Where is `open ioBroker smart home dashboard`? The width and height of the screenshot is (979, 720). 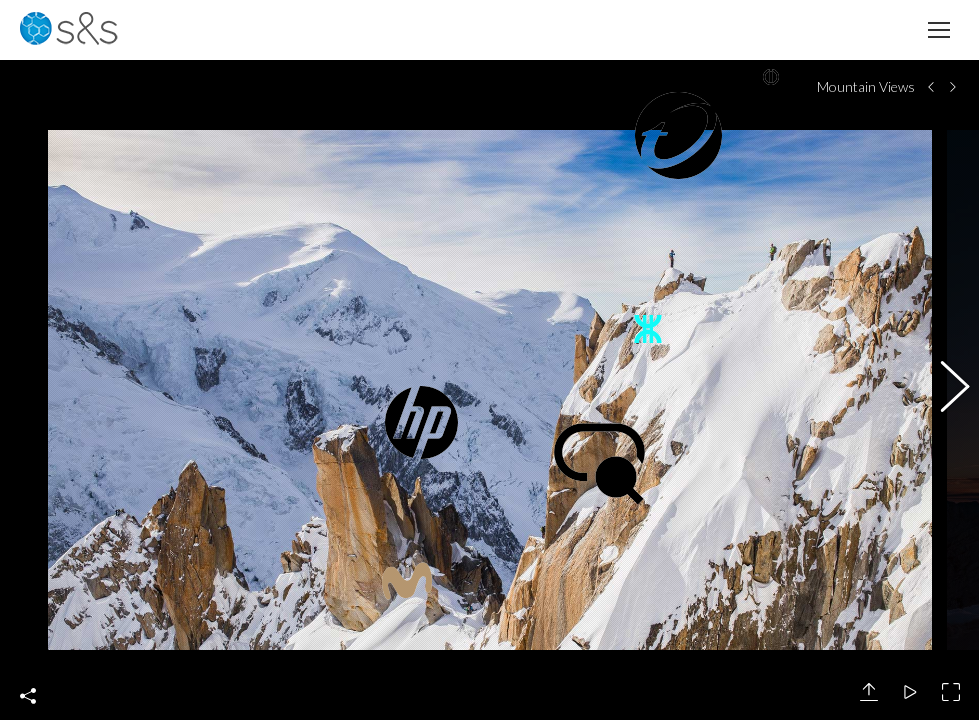
open ioBroker smart home dashboard is located at coordinates (771, 77).